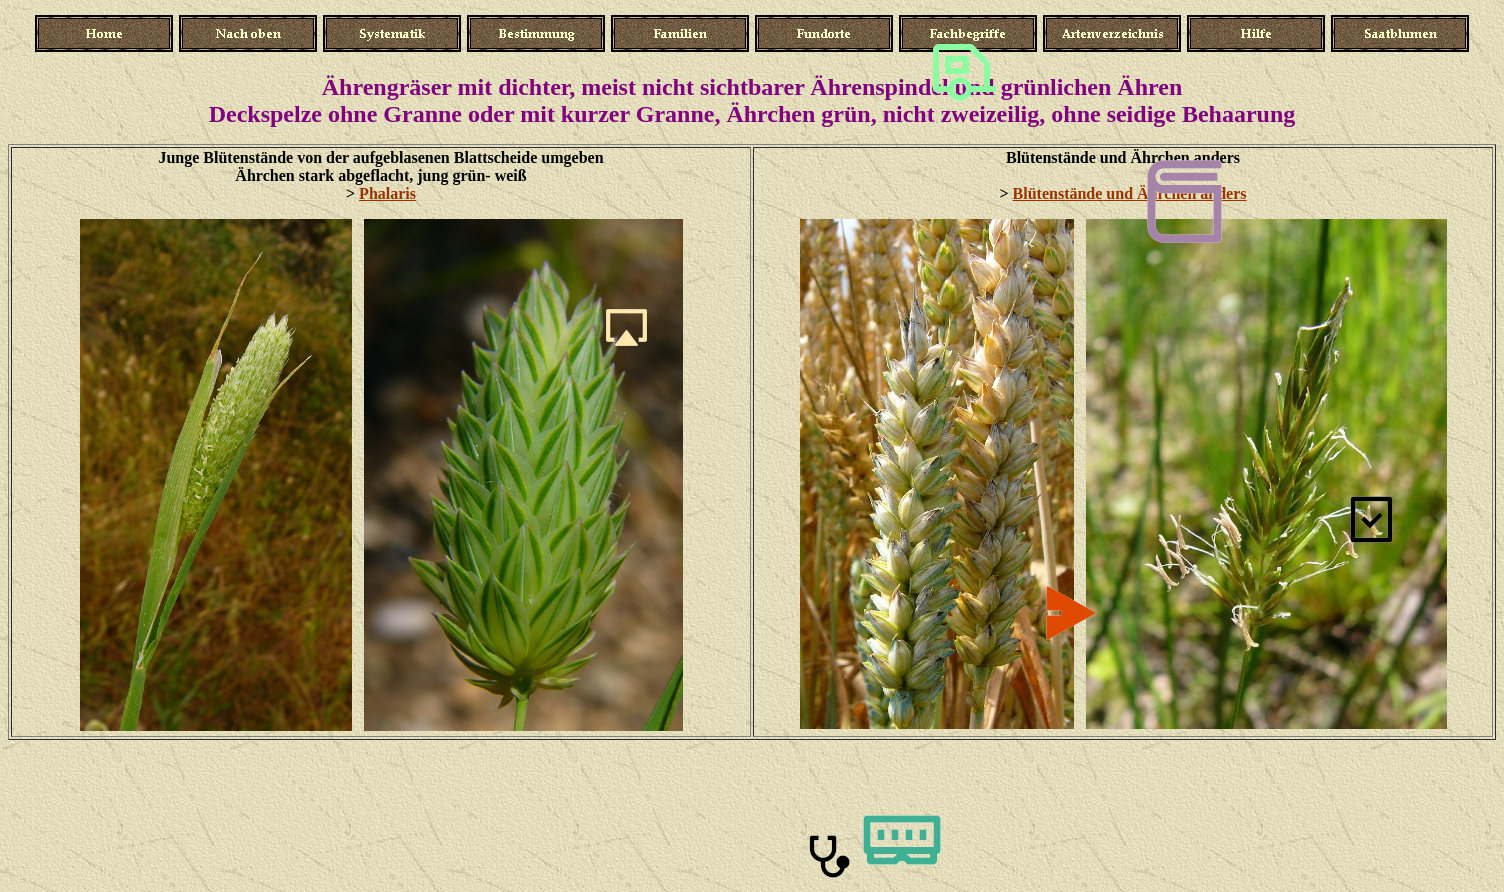 Image resolution: width=1504 pixels, height=892 pixels. I want to click on send a message or submit content, so click(1069, 613).